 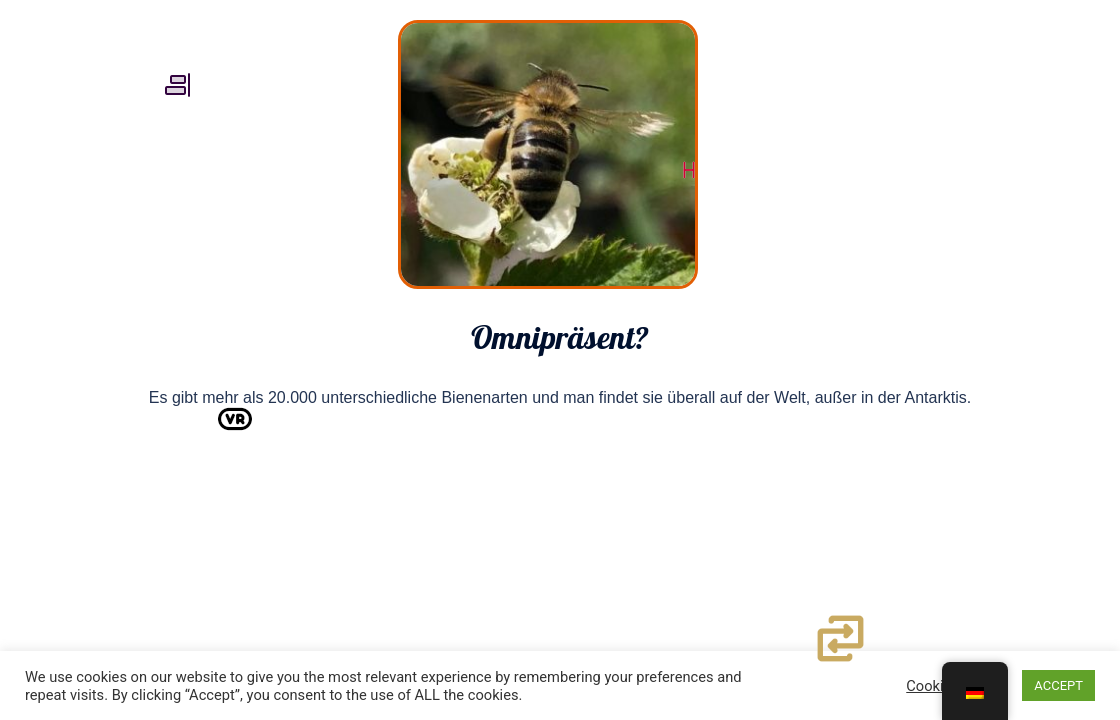 I want to click on swap or exchange items, so click(x=840, y=638).